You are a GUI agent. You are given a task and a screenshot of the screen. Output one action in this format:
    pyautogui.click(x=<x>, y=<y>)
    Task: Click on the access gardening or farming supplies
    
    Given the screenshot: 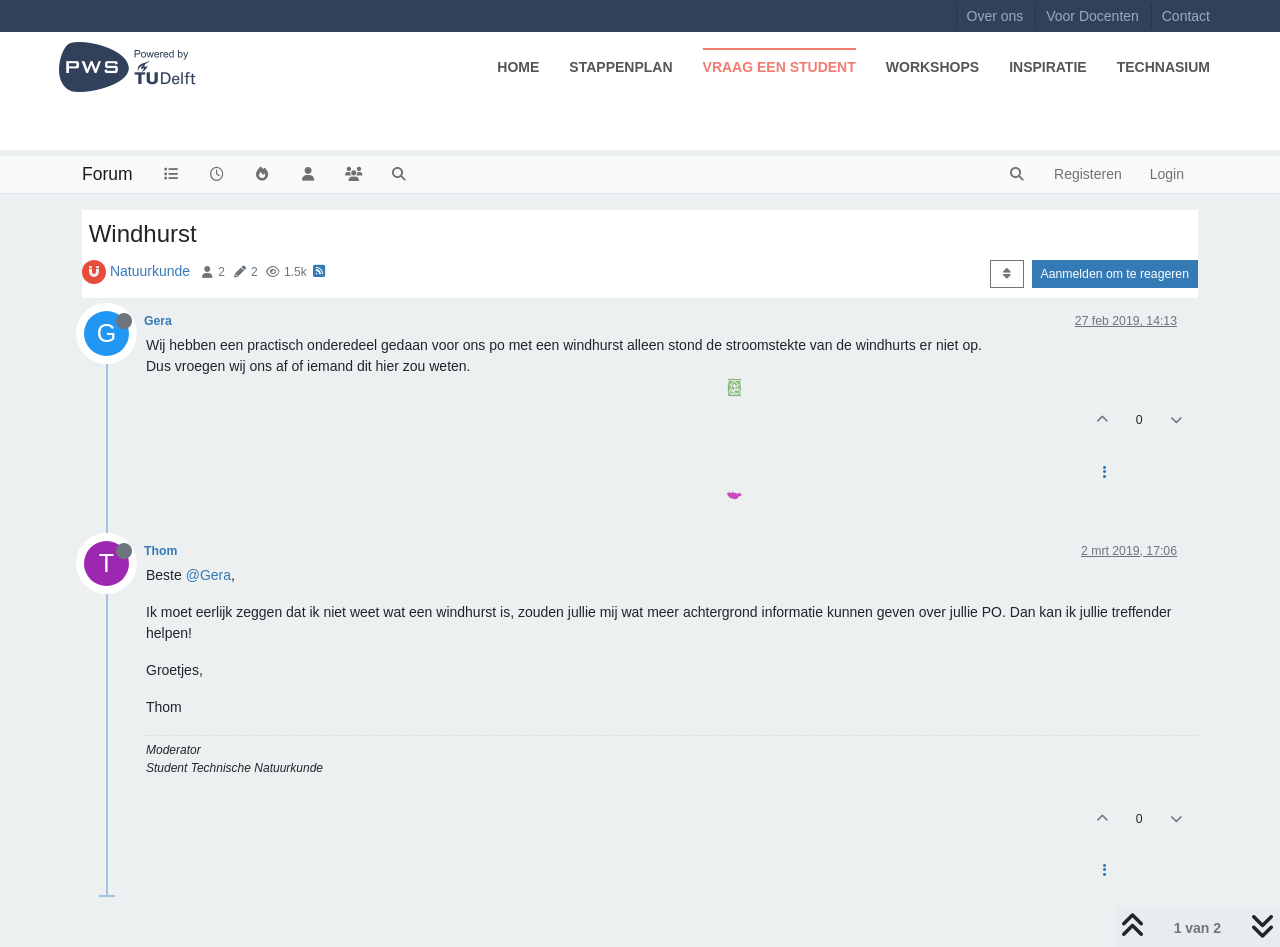 What is the action you would take?
    pyautogui.click(x=734, y=387)
    